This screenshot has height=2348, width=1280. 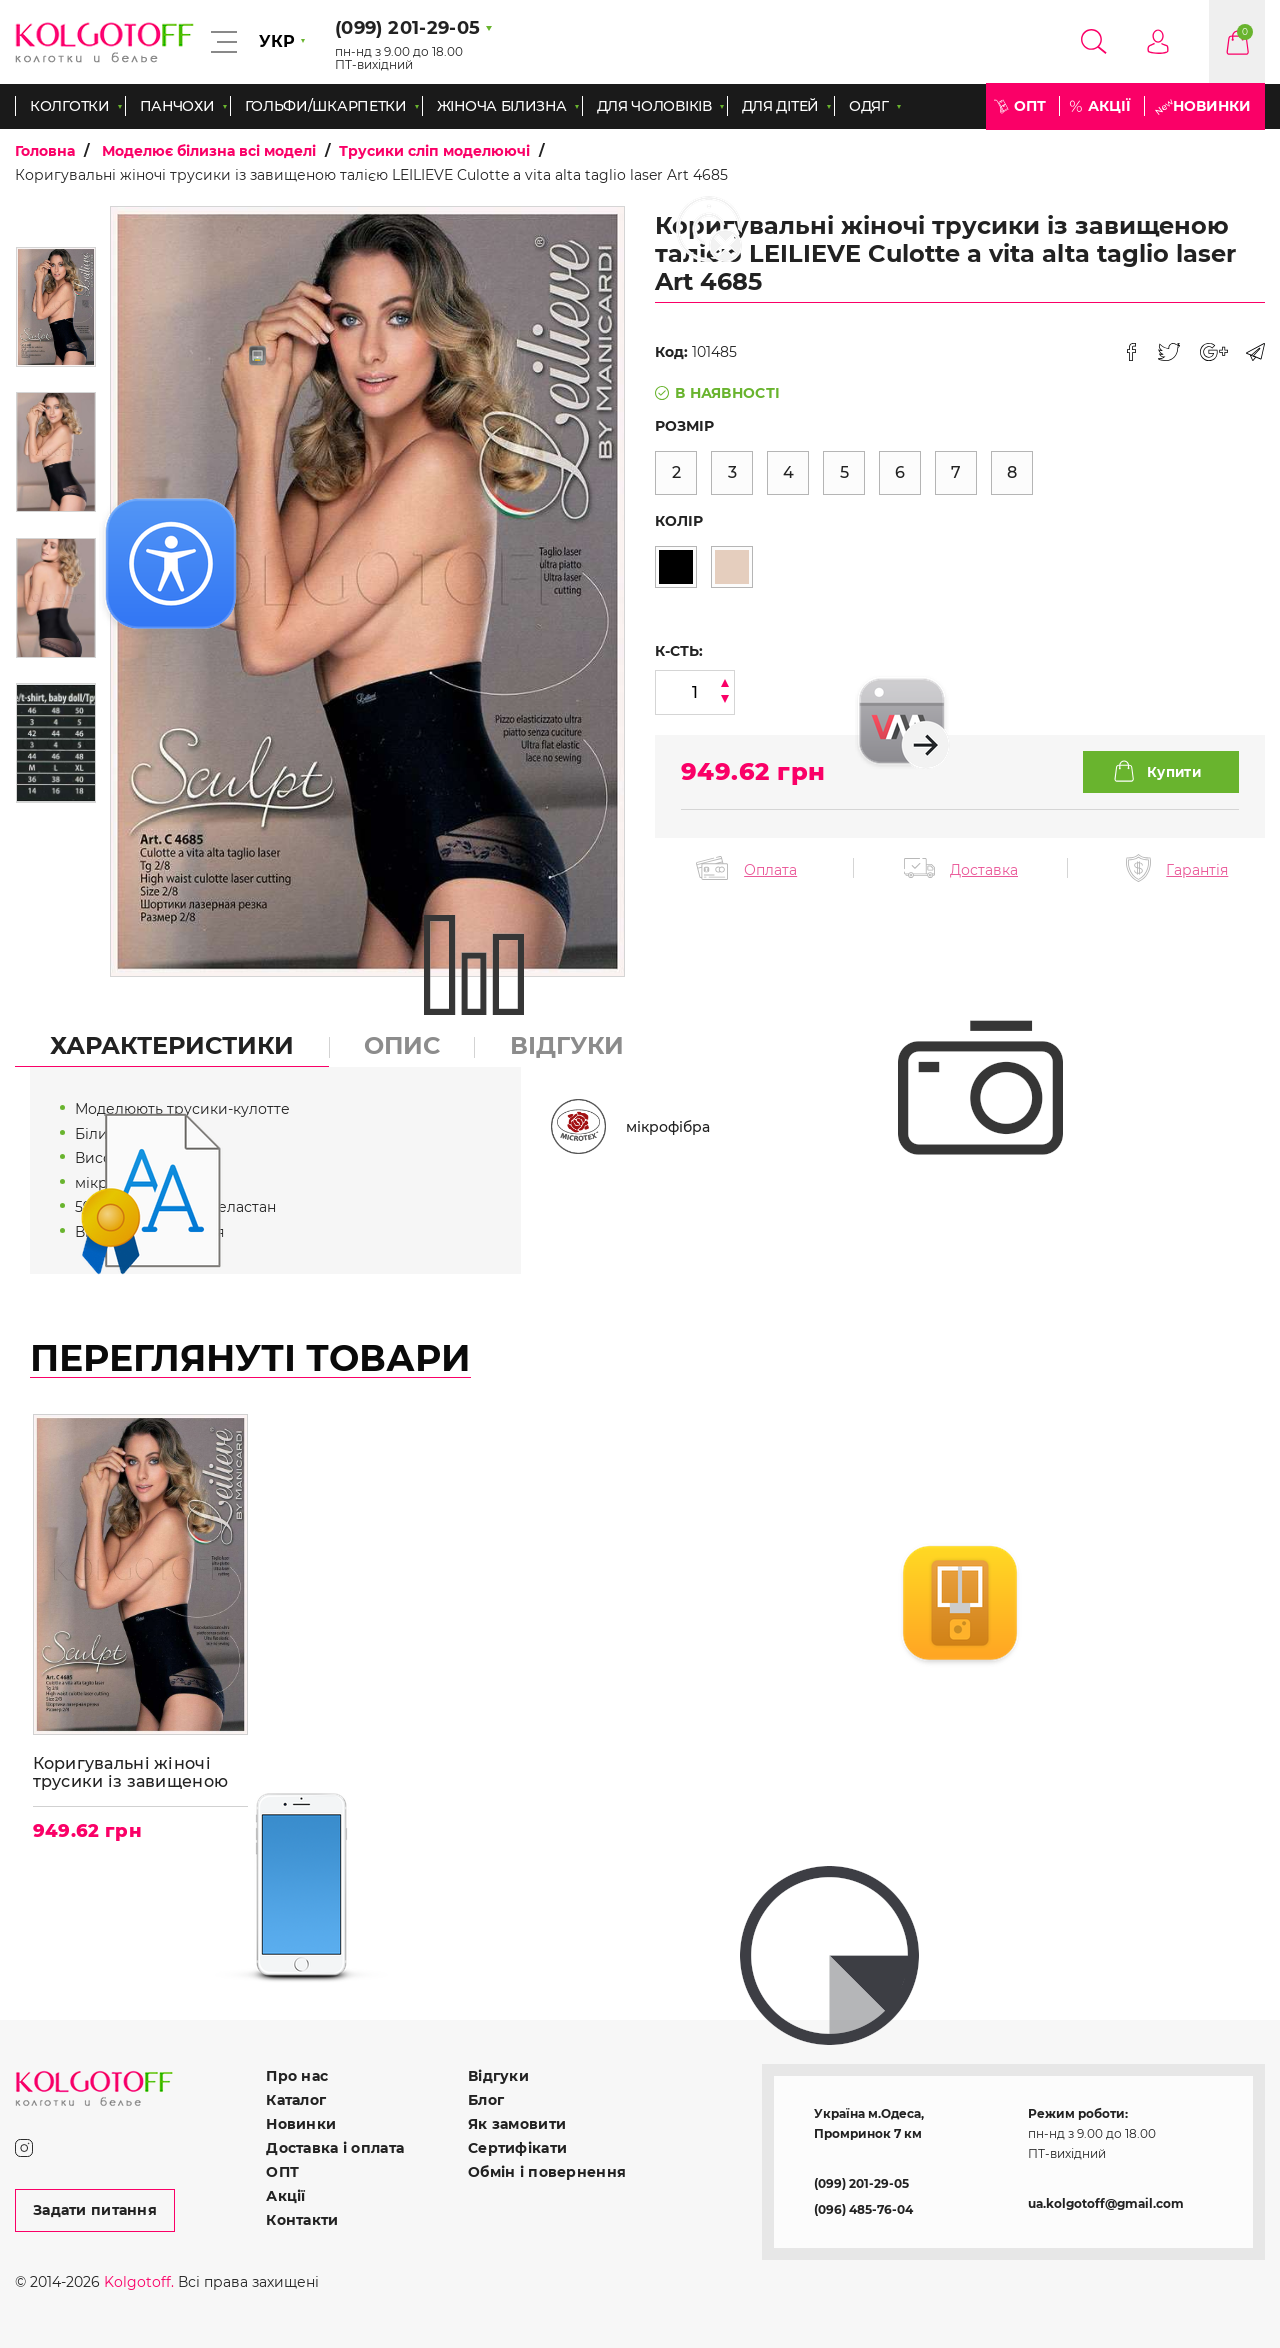 I want to click on open photo management app, so click(x=980, y=1082).